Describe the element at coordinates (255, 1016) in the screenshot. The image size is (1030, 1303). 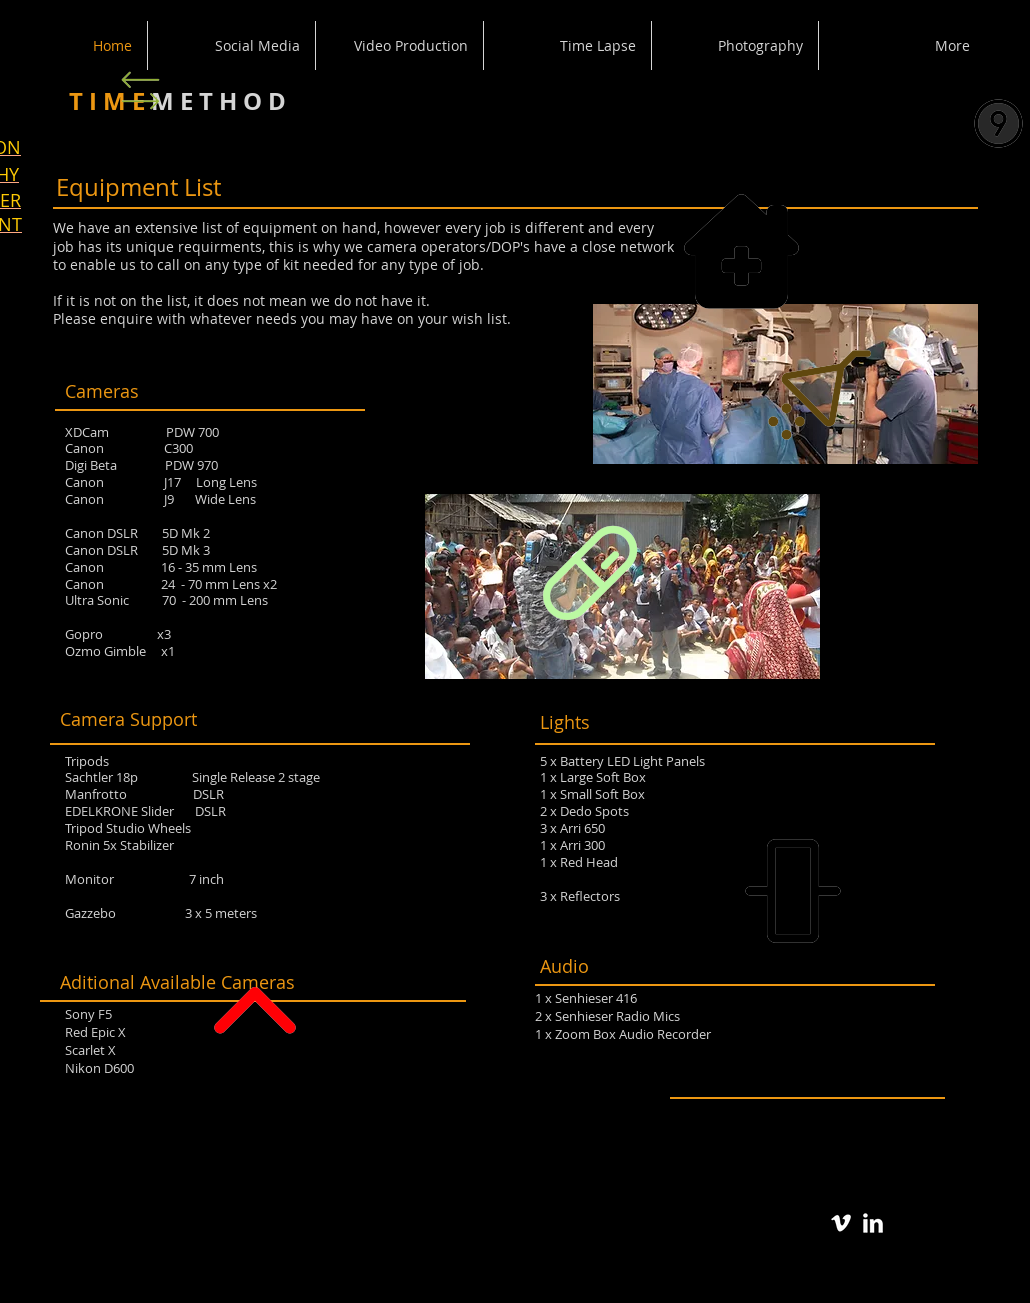
I see `collapse an expanded section` at that location.